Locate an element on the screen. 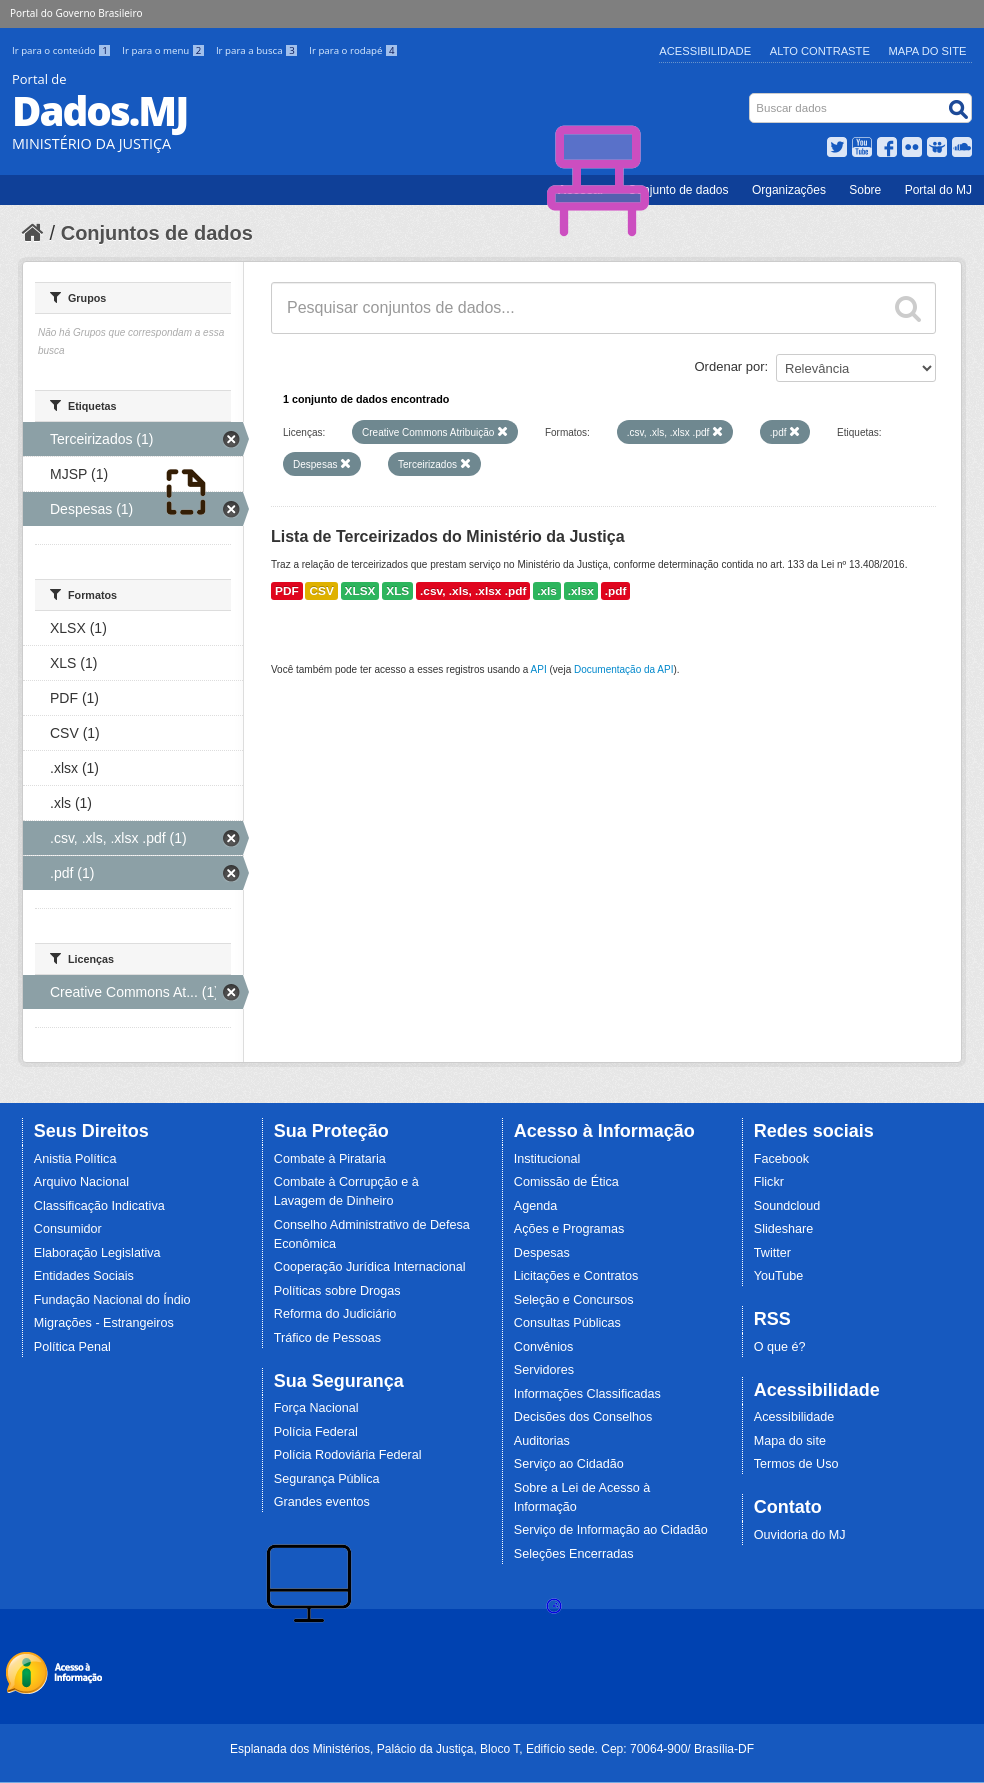 Image resolution: width=984 pixels, height=1783 pixels. browse furniture or seating options is located at coordinates (598, 181).